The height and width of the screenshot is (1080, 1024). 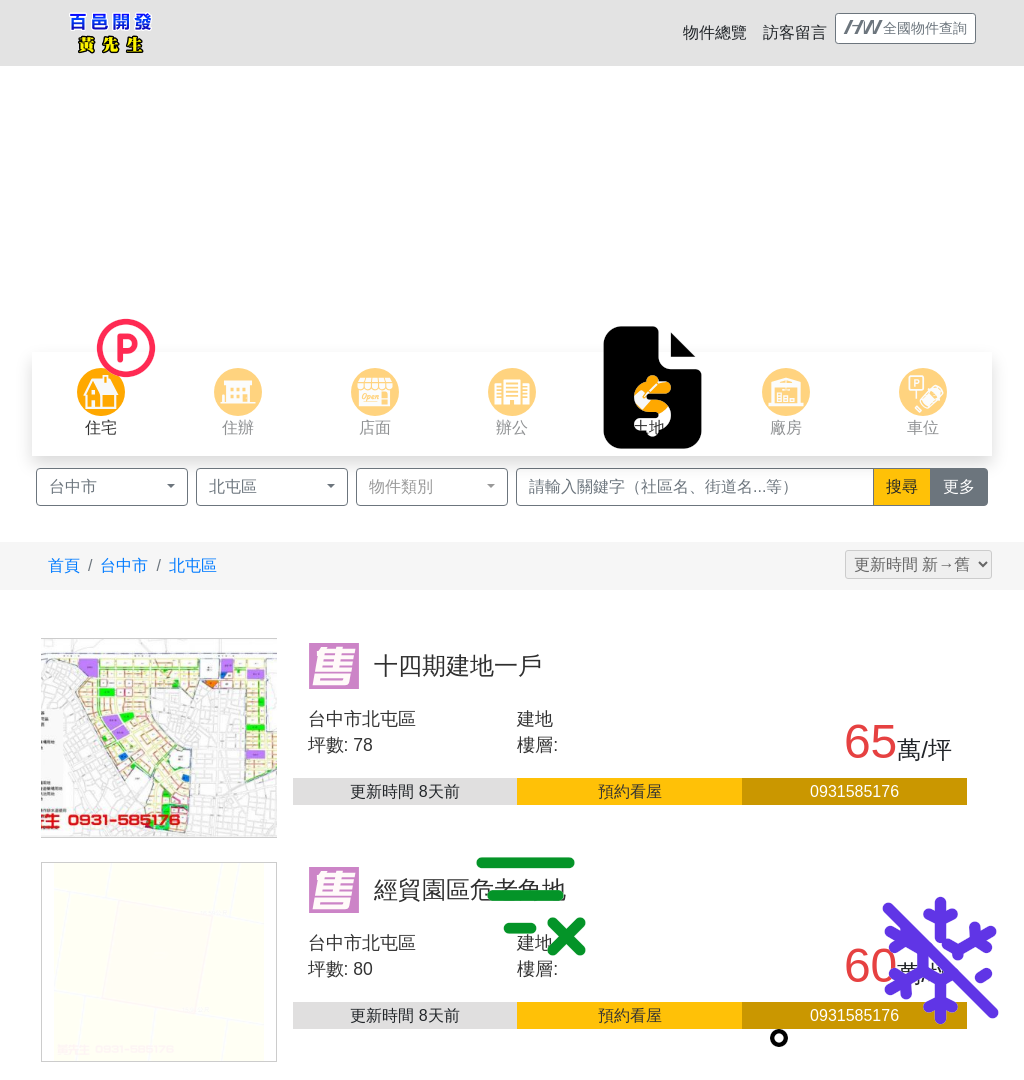 I want to click on view financial document or invoice, so click(x=652, y=387).